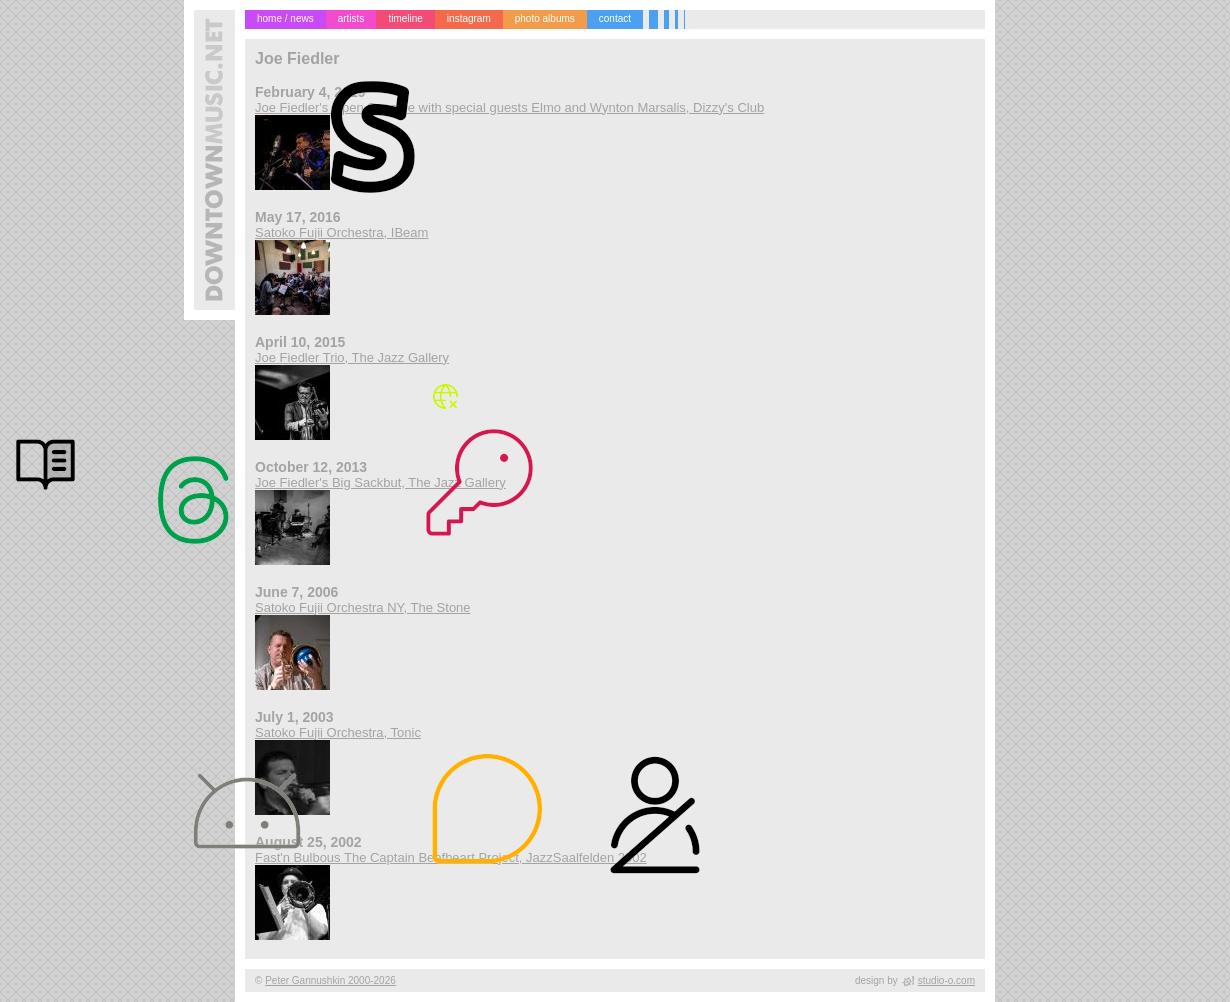 The height and width of the screenshot is (1002, 1230). What do you see at coordinates (247, 815) in the screenshot?
I see `android operating system logo` at bounding box center [247, 815].